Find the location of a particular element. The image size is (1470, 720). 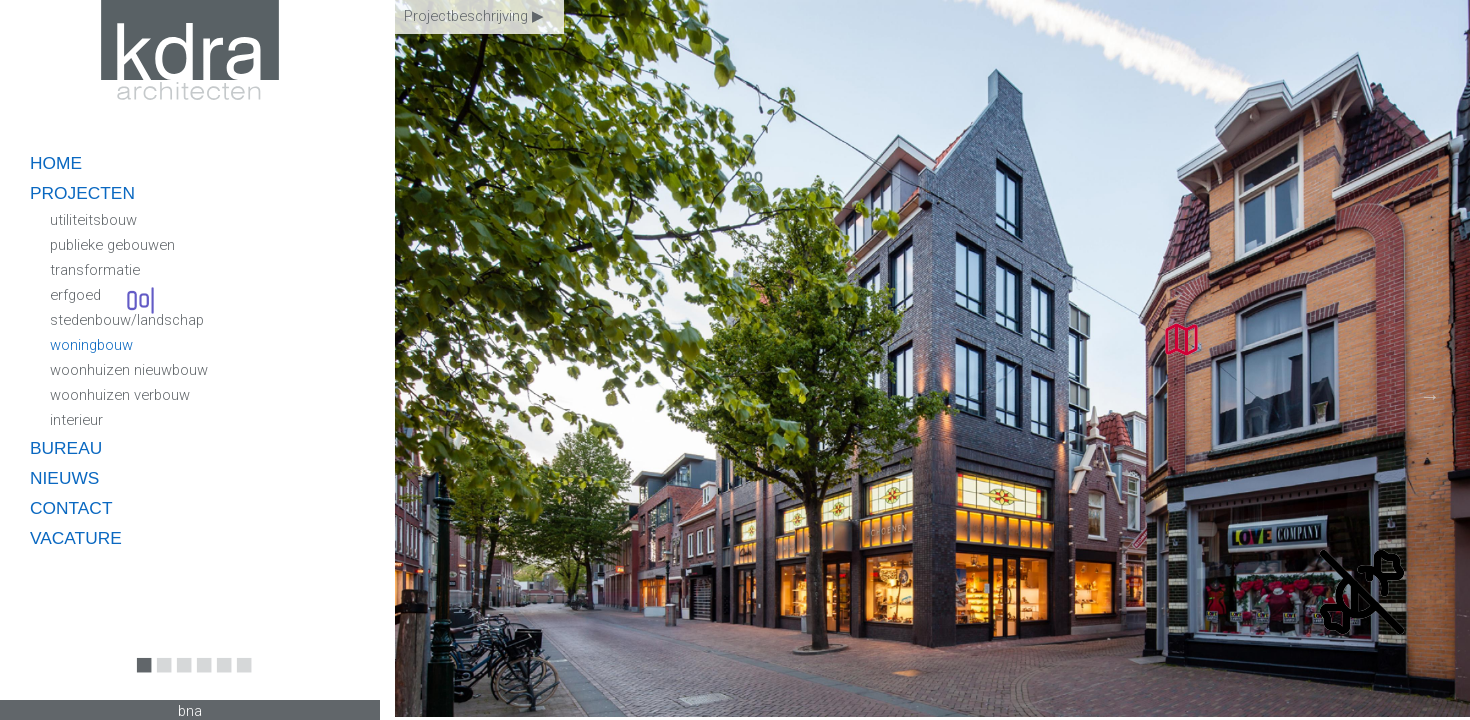

move decimal places to the right is located at coordinates (752, 183).